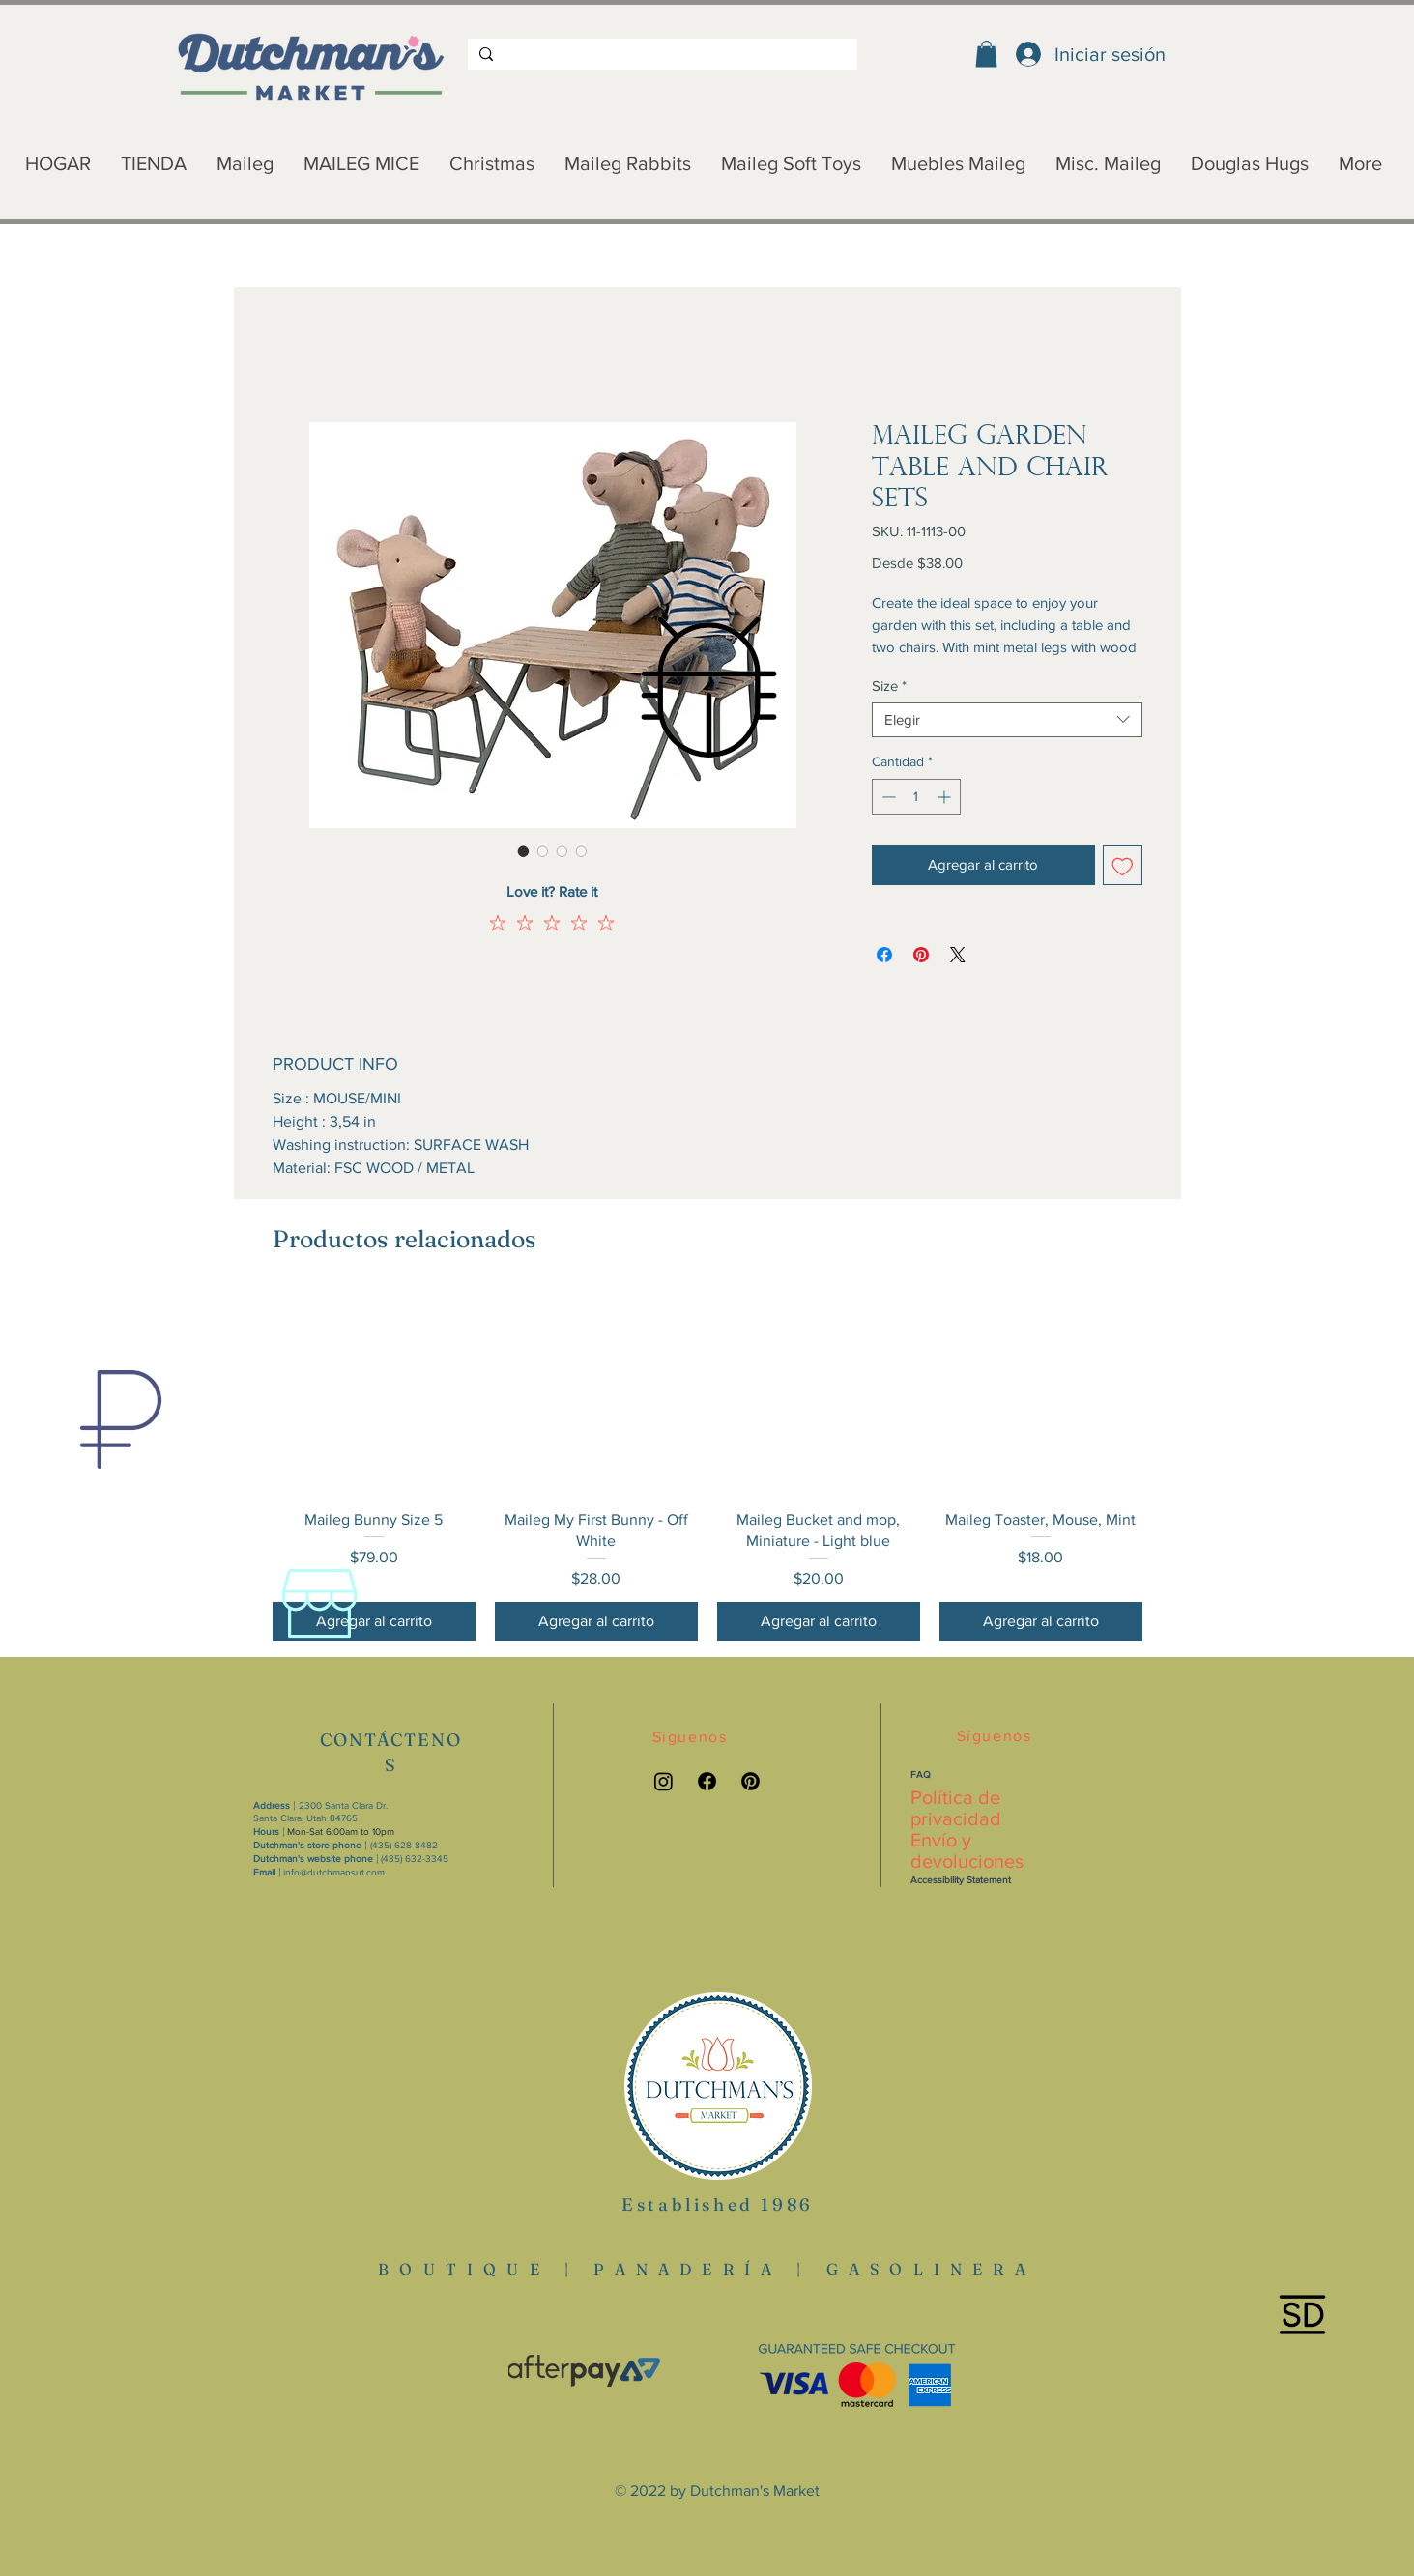  I want to click on access the marketplace or shop, so click(319, 1603).